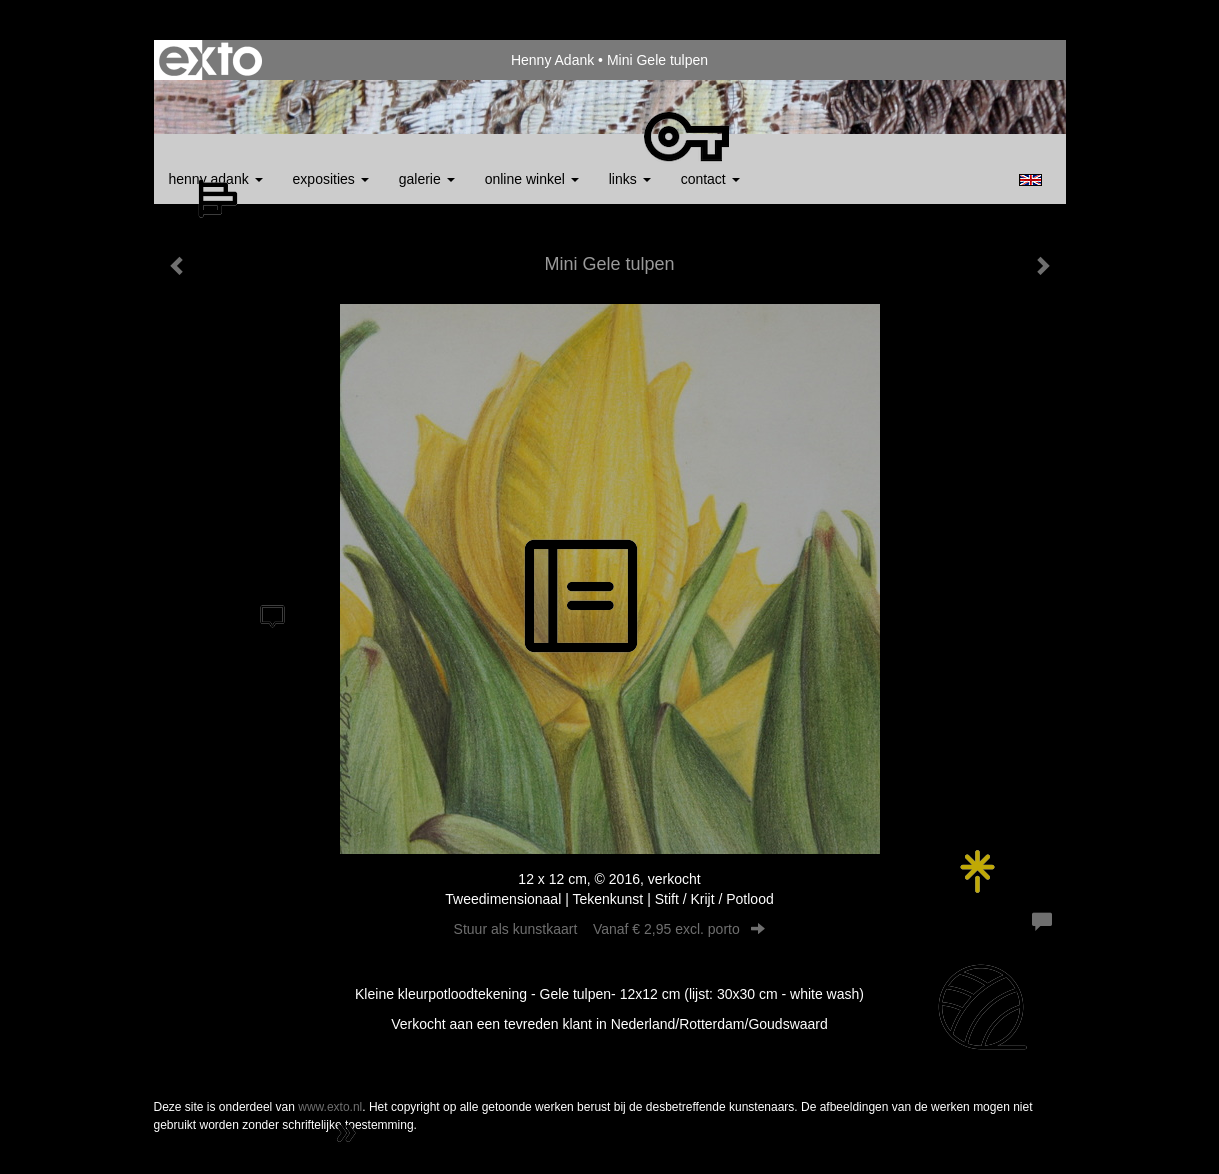 Image resolution: width=1219 pixels, height=1174 pixels. Describe the element at coordinates (216, 198) in the screenshot. I see `view horizontal bar chart data` at that location.